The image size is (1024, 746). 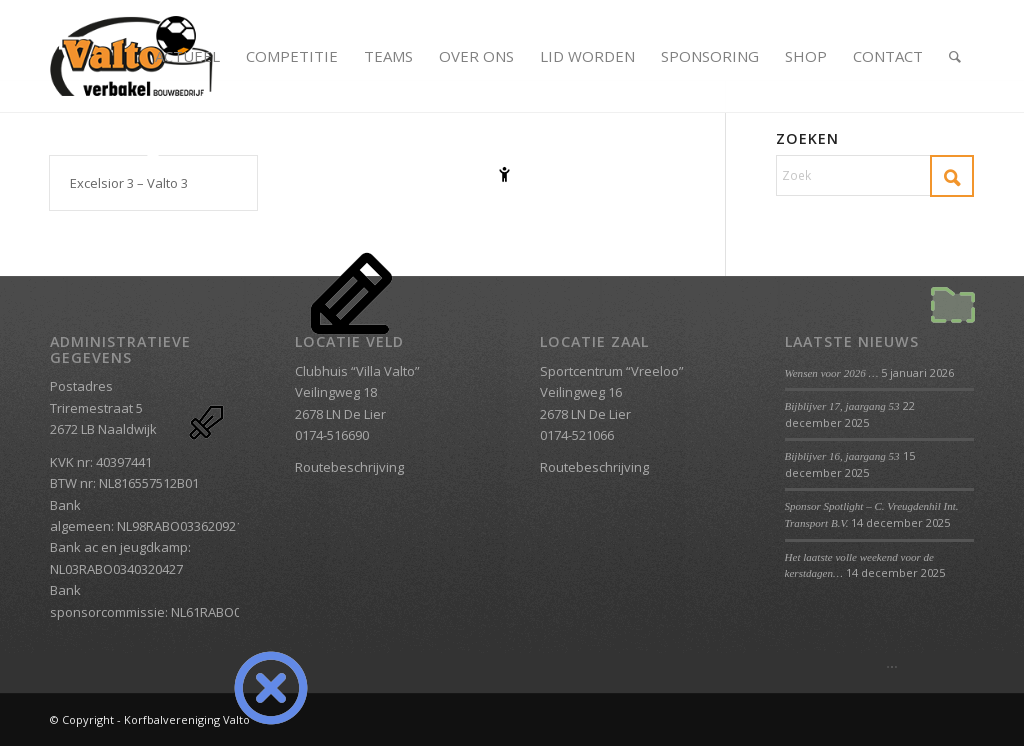 I want to click on edit or modify content, so click(x=350, y=295).